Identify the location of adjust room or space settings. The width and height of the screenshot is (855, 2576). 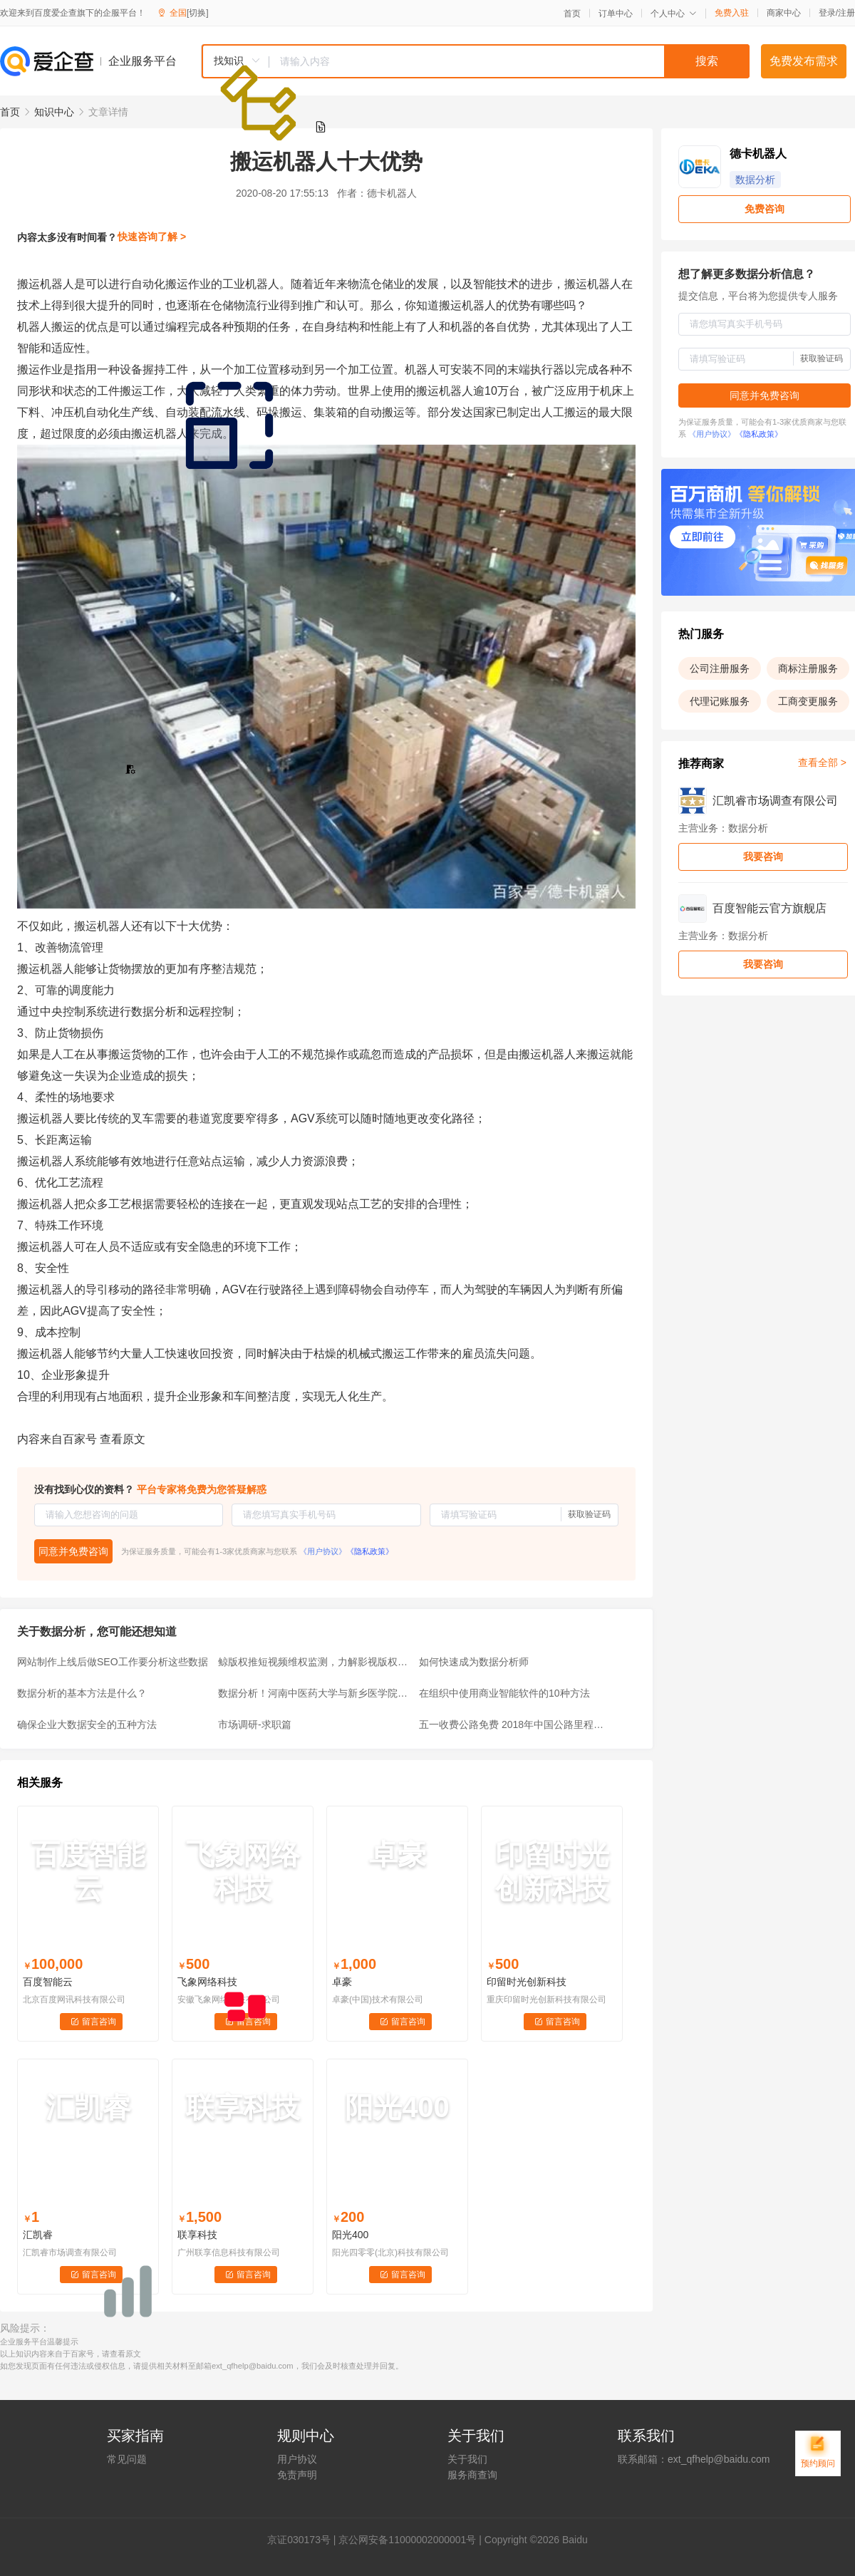
(130, 769).